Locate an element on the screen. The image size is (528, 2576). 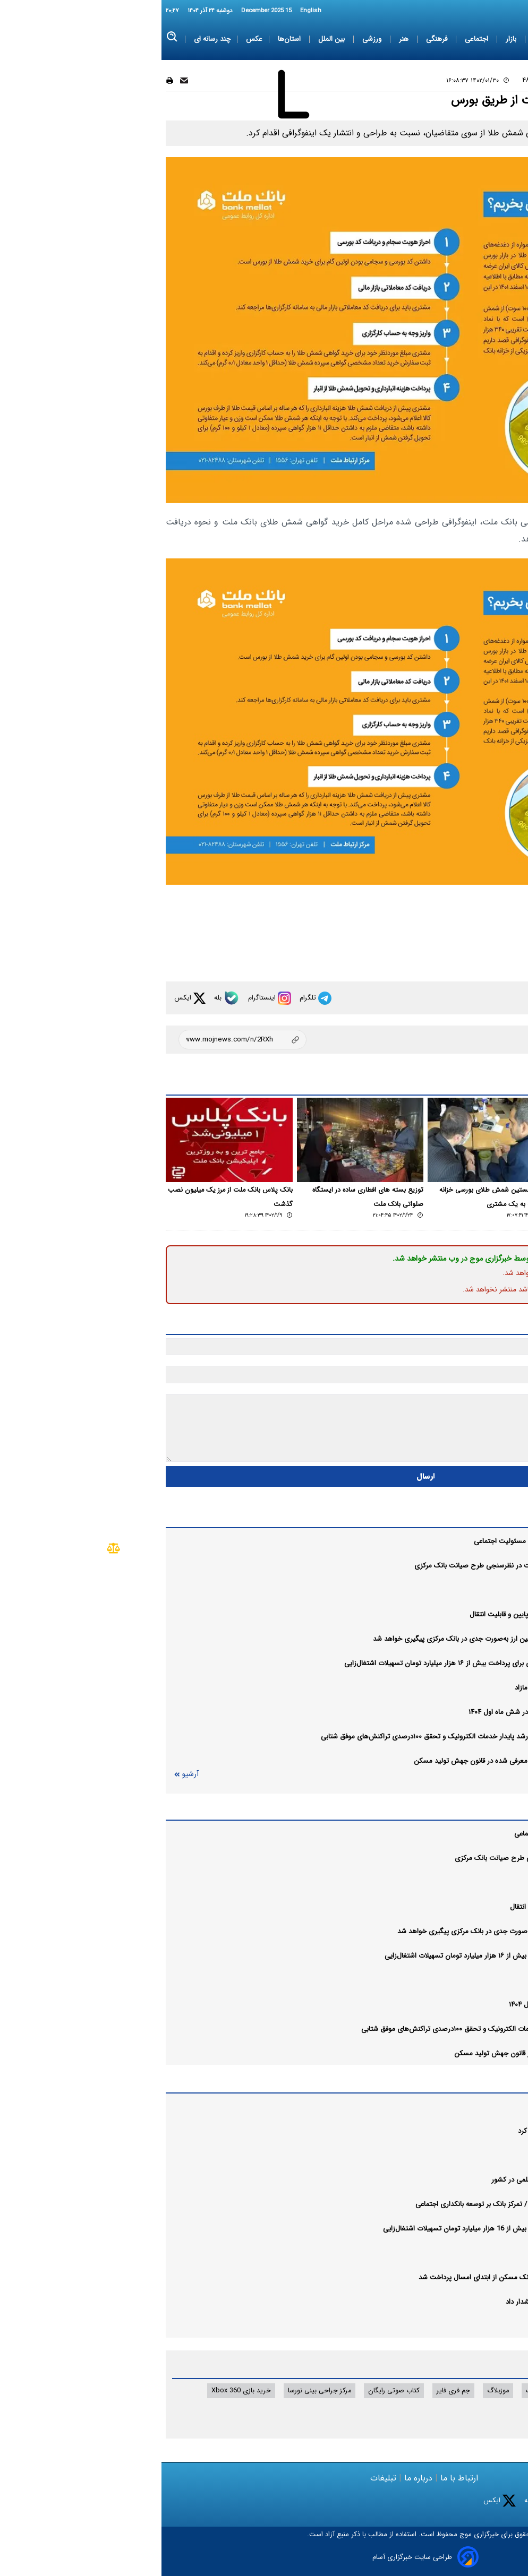
indicates a label or list view option is located at coordinates (292, 94).